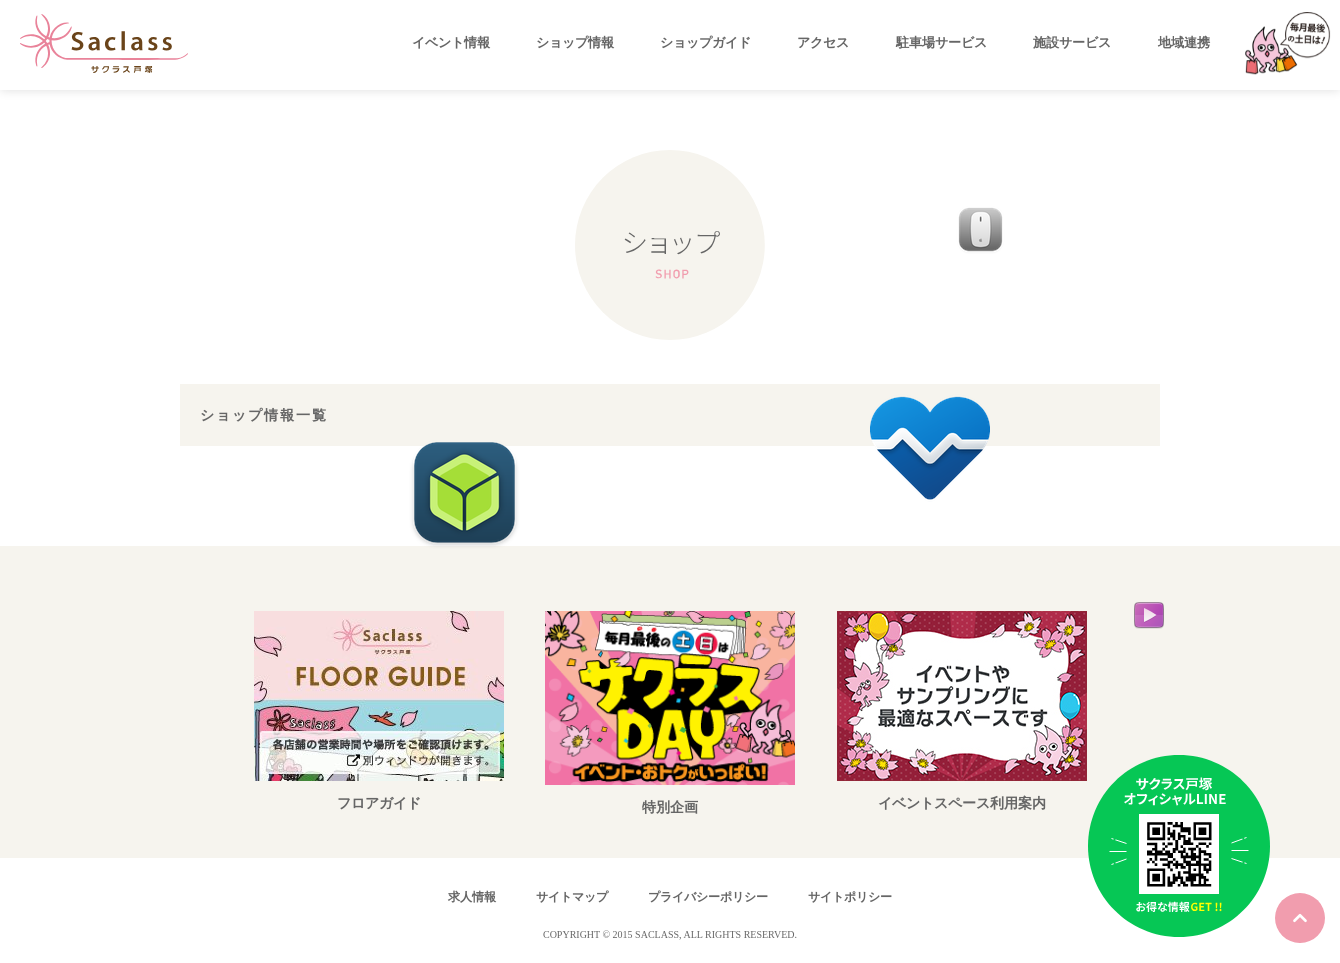 This screenshot has height=963, width=1340. Describe the element at coordinates (980, 229) in the screenshot. I see `open mouse settings and preferences` at that location.